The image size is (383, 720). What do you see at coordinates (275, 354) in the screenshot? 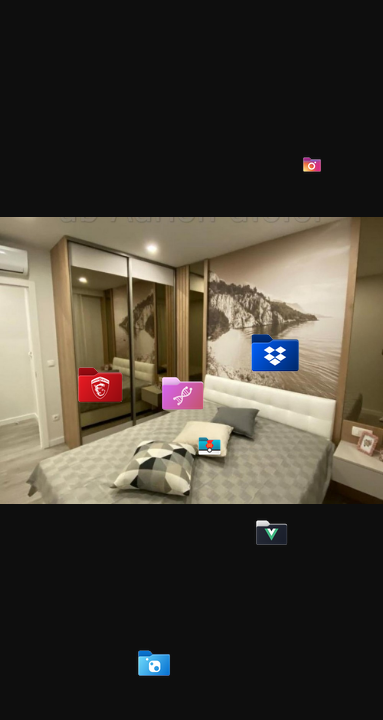
I see `open your Dropbox synced folder` at bounding box center [275, 354].